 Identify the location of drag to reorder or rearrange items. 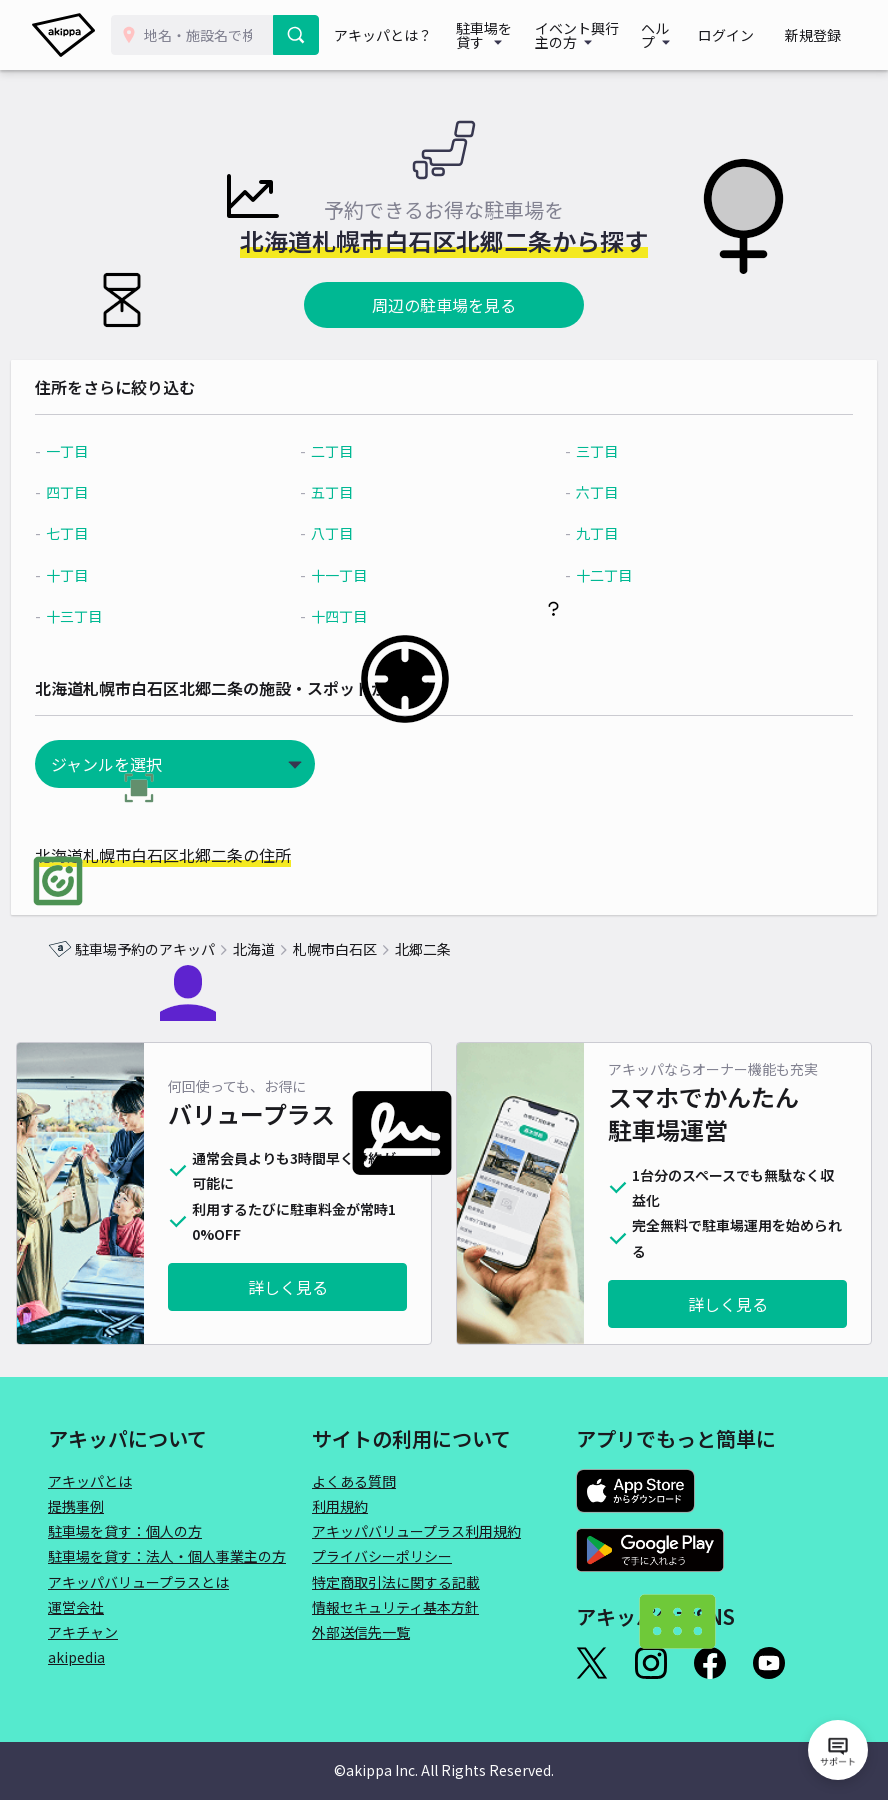
(677, 1621).